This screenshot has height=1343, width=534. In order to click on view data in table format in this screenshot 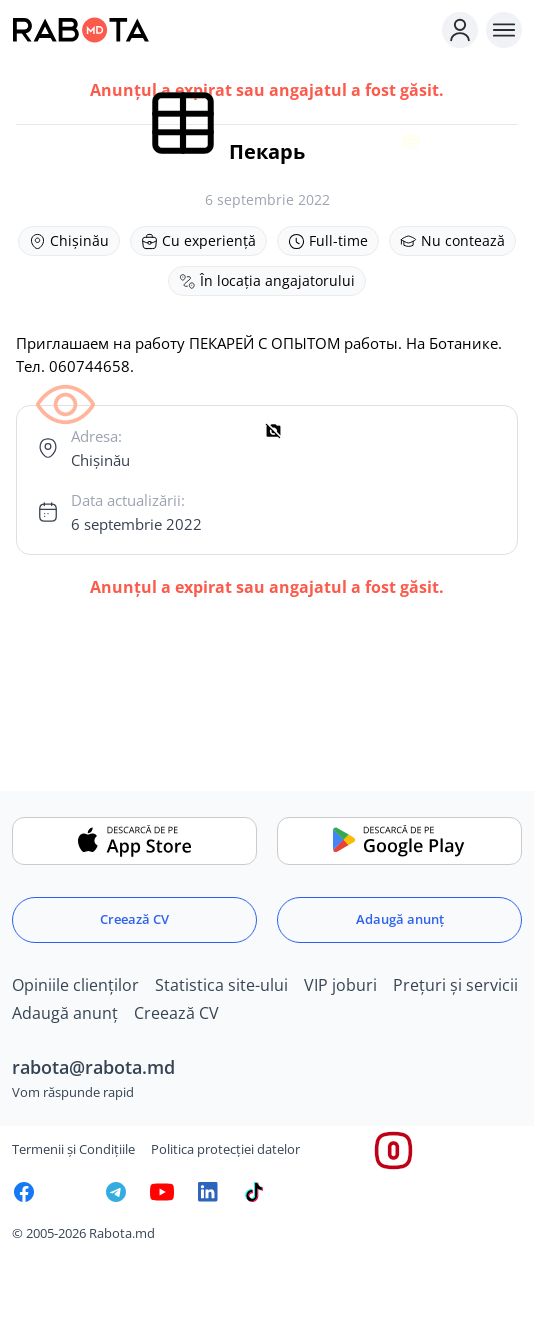, I will do `click(183, 123)`.